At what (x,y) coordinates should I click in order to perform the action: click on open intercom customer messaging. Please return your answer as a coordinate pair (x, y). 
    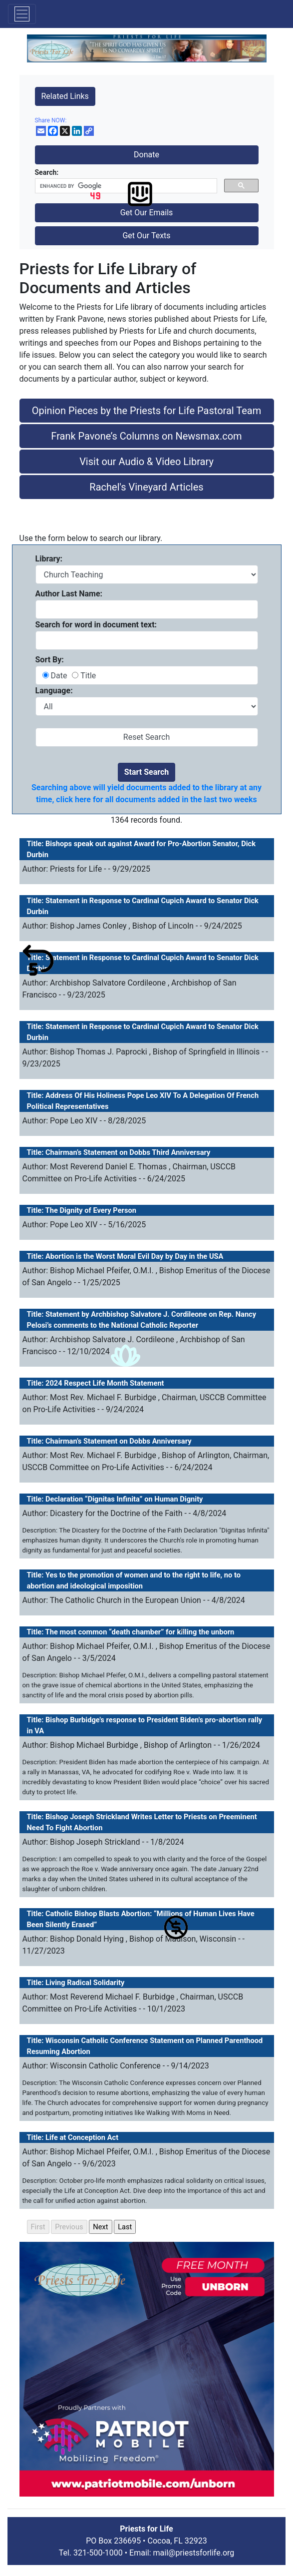
    Looking at the image, I should click on (140, 194).